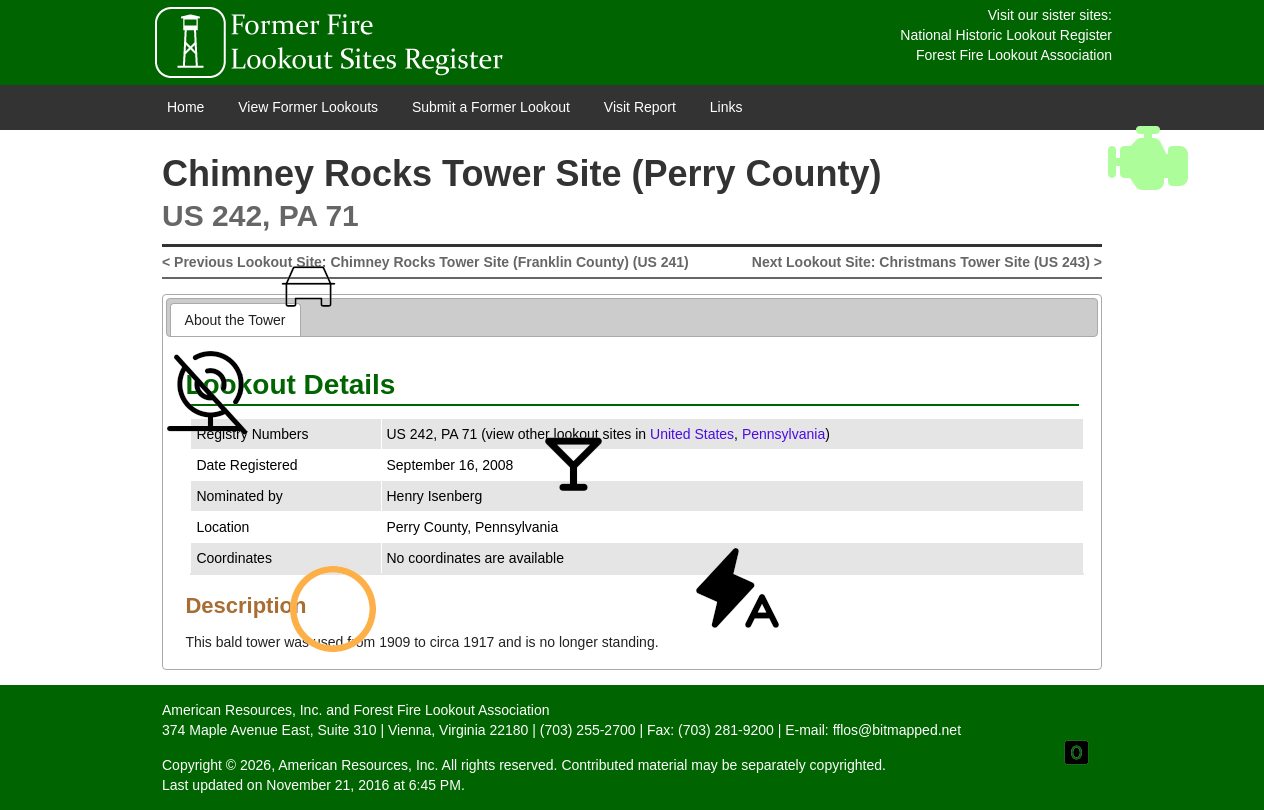 The height and width of the screenshot is (810, 1264). What do you see at coordinates (333, 609) in the screenshot?
I see `unselected radio button option` at bounding box center [333, 609].